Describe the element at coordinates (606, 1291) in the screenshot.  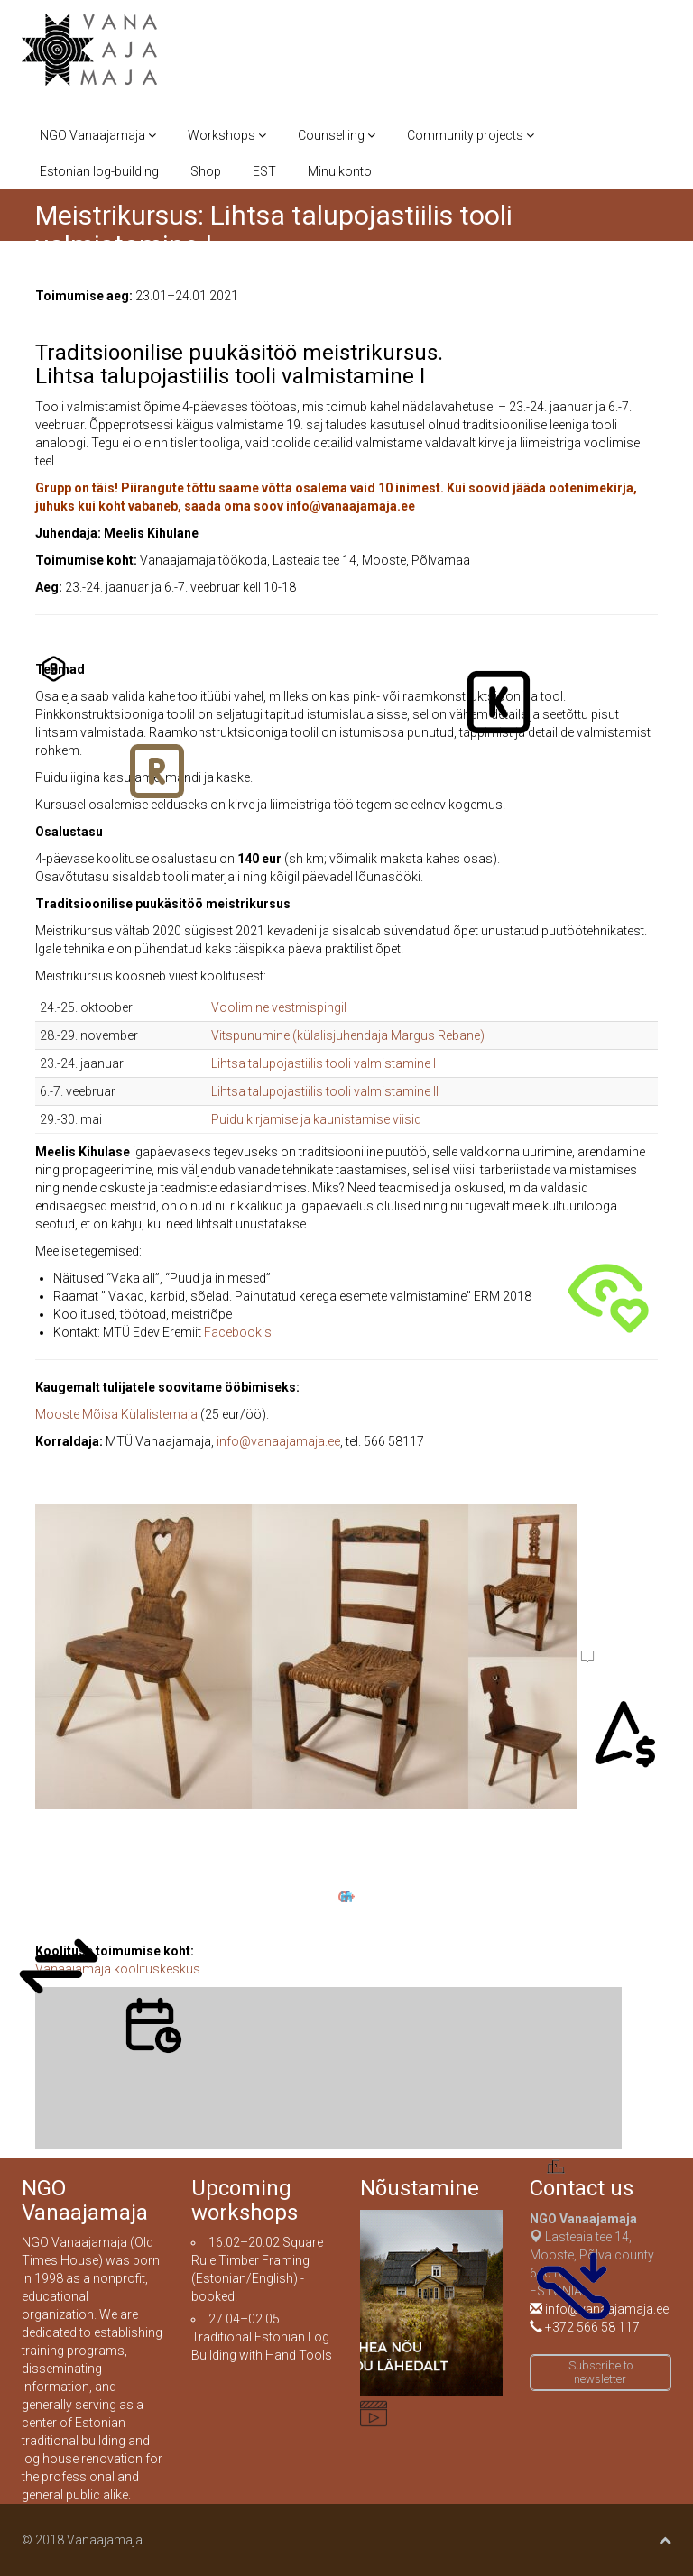
I see `add to favorites while viewing` at that location.